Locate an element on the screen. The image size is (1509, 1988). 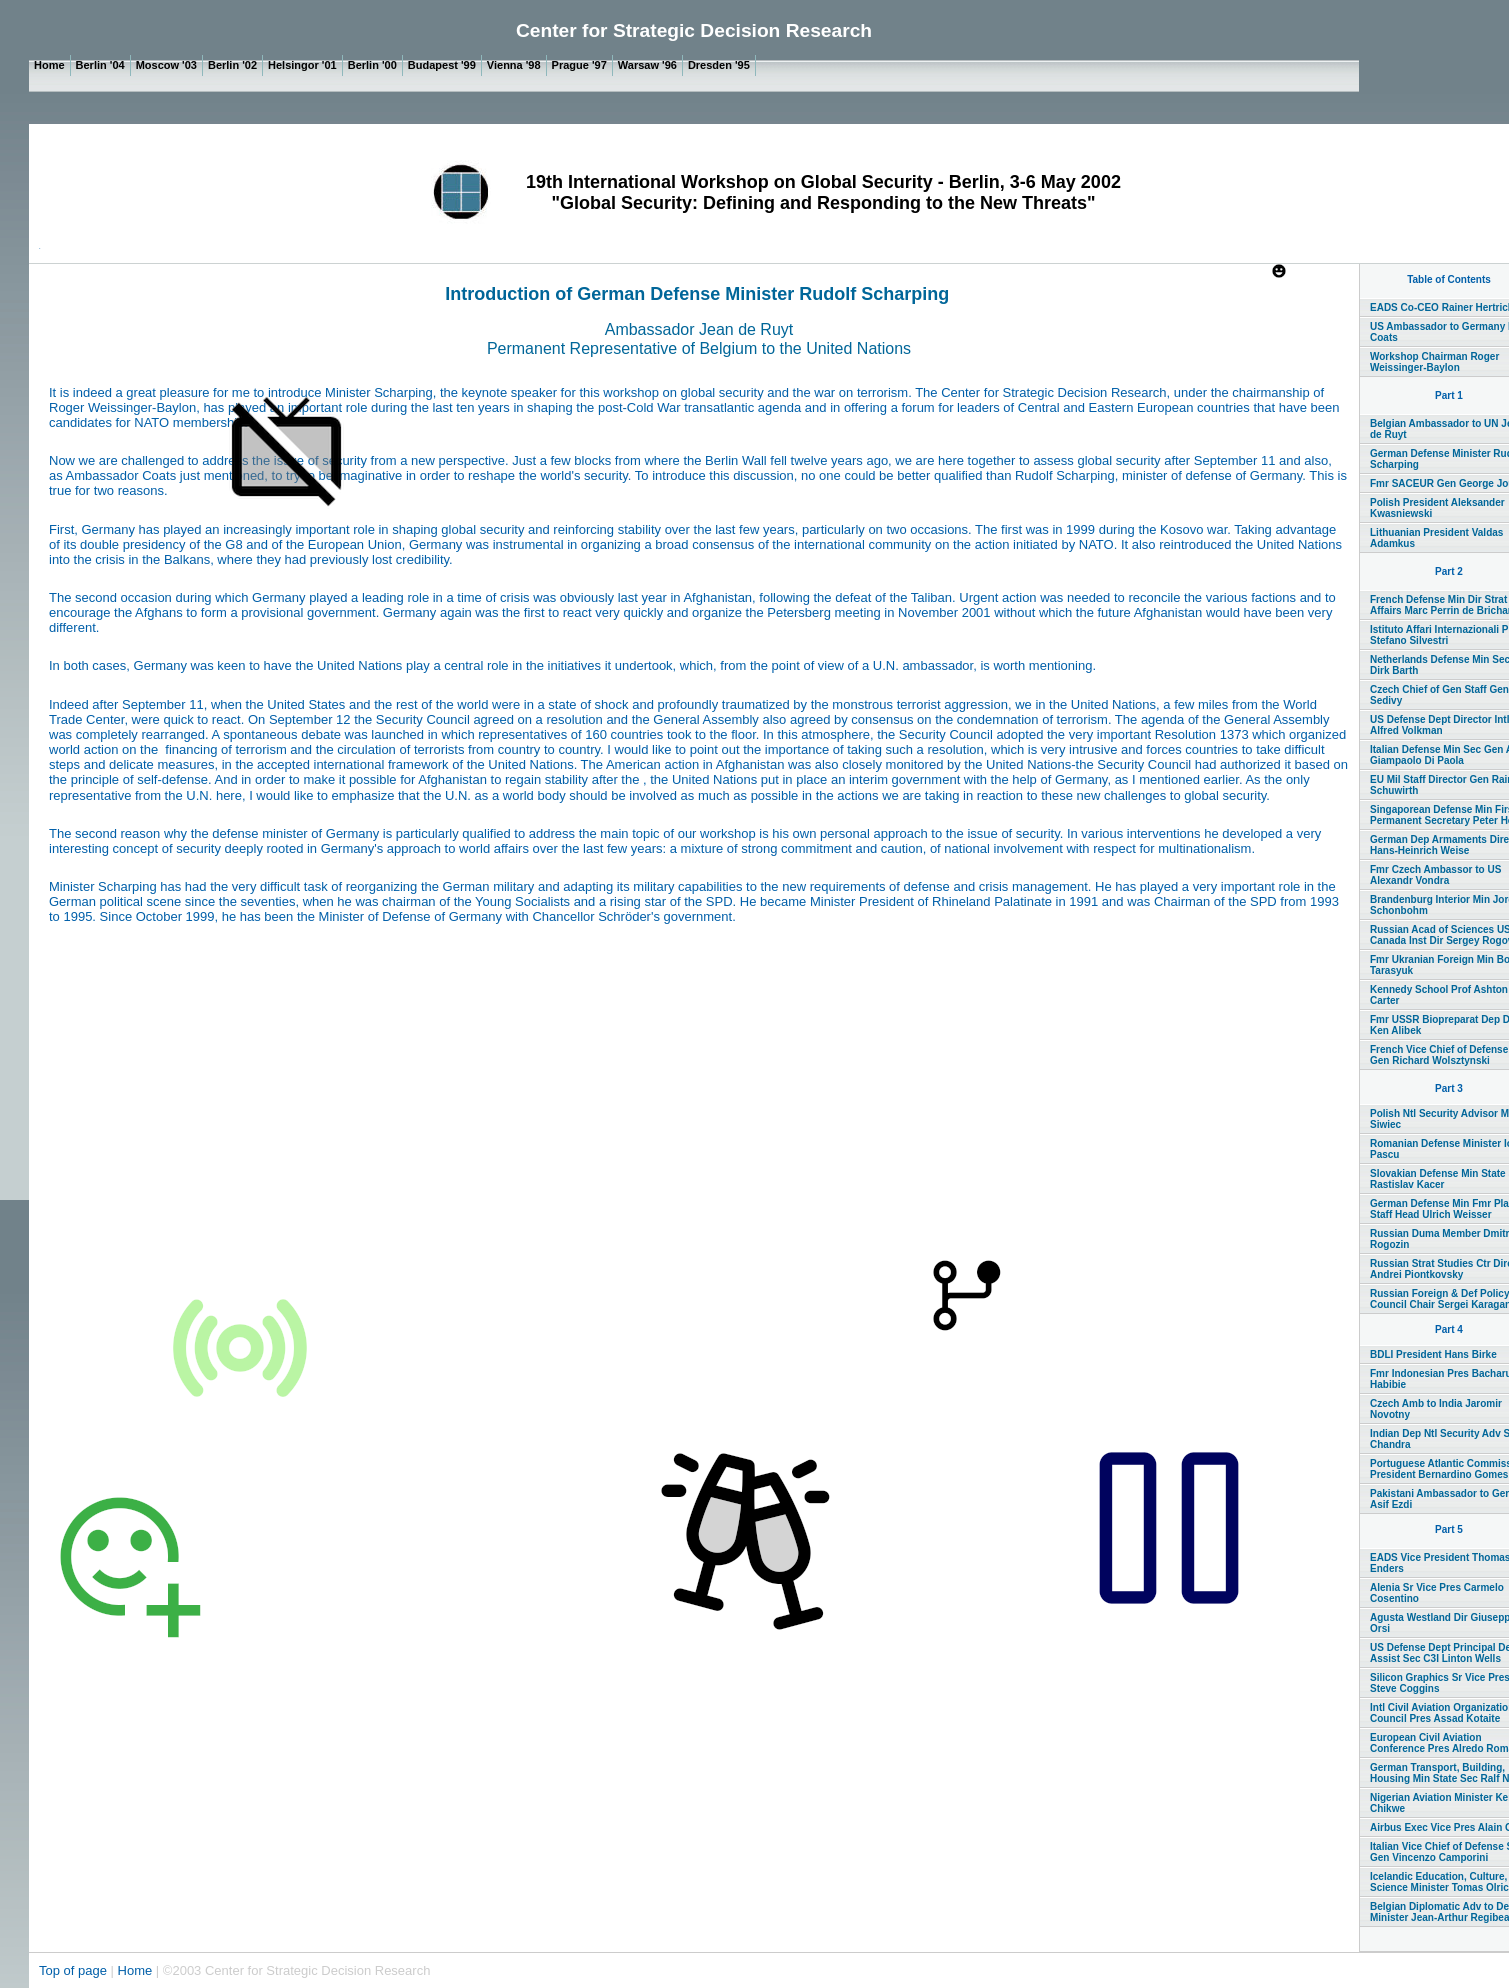
pause media playback is located at coordinates (1169, 1528).